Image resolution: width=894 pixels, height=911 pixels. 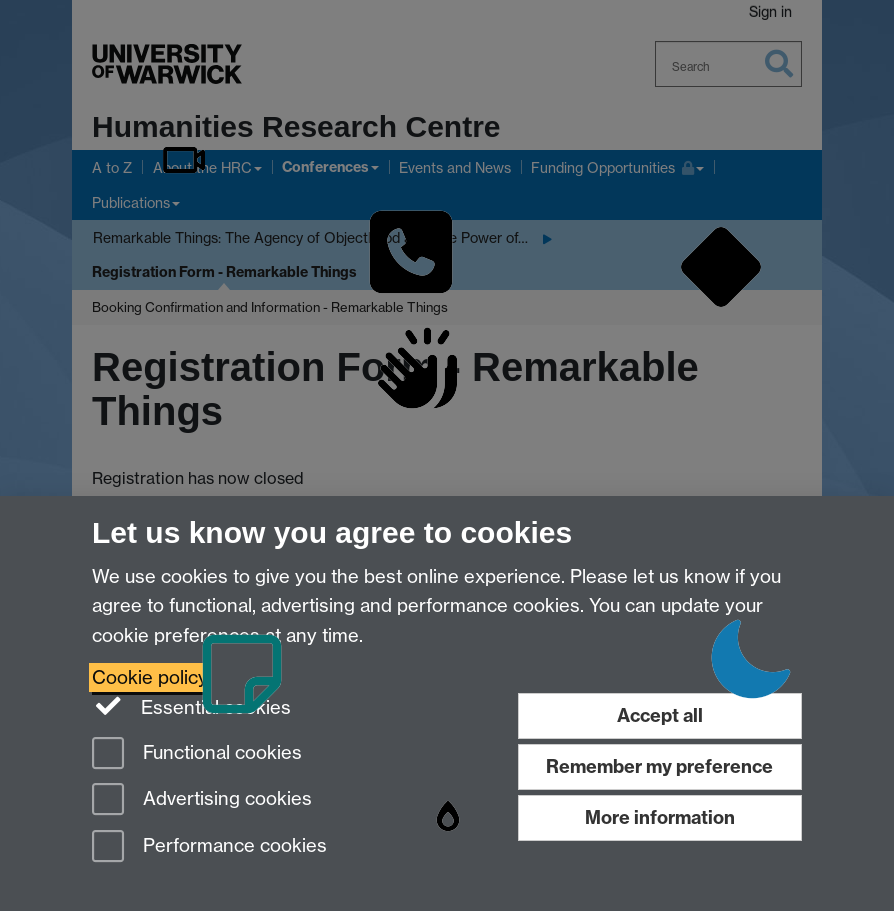 I want to click on enable dark mode, so click(x=749, y=660).